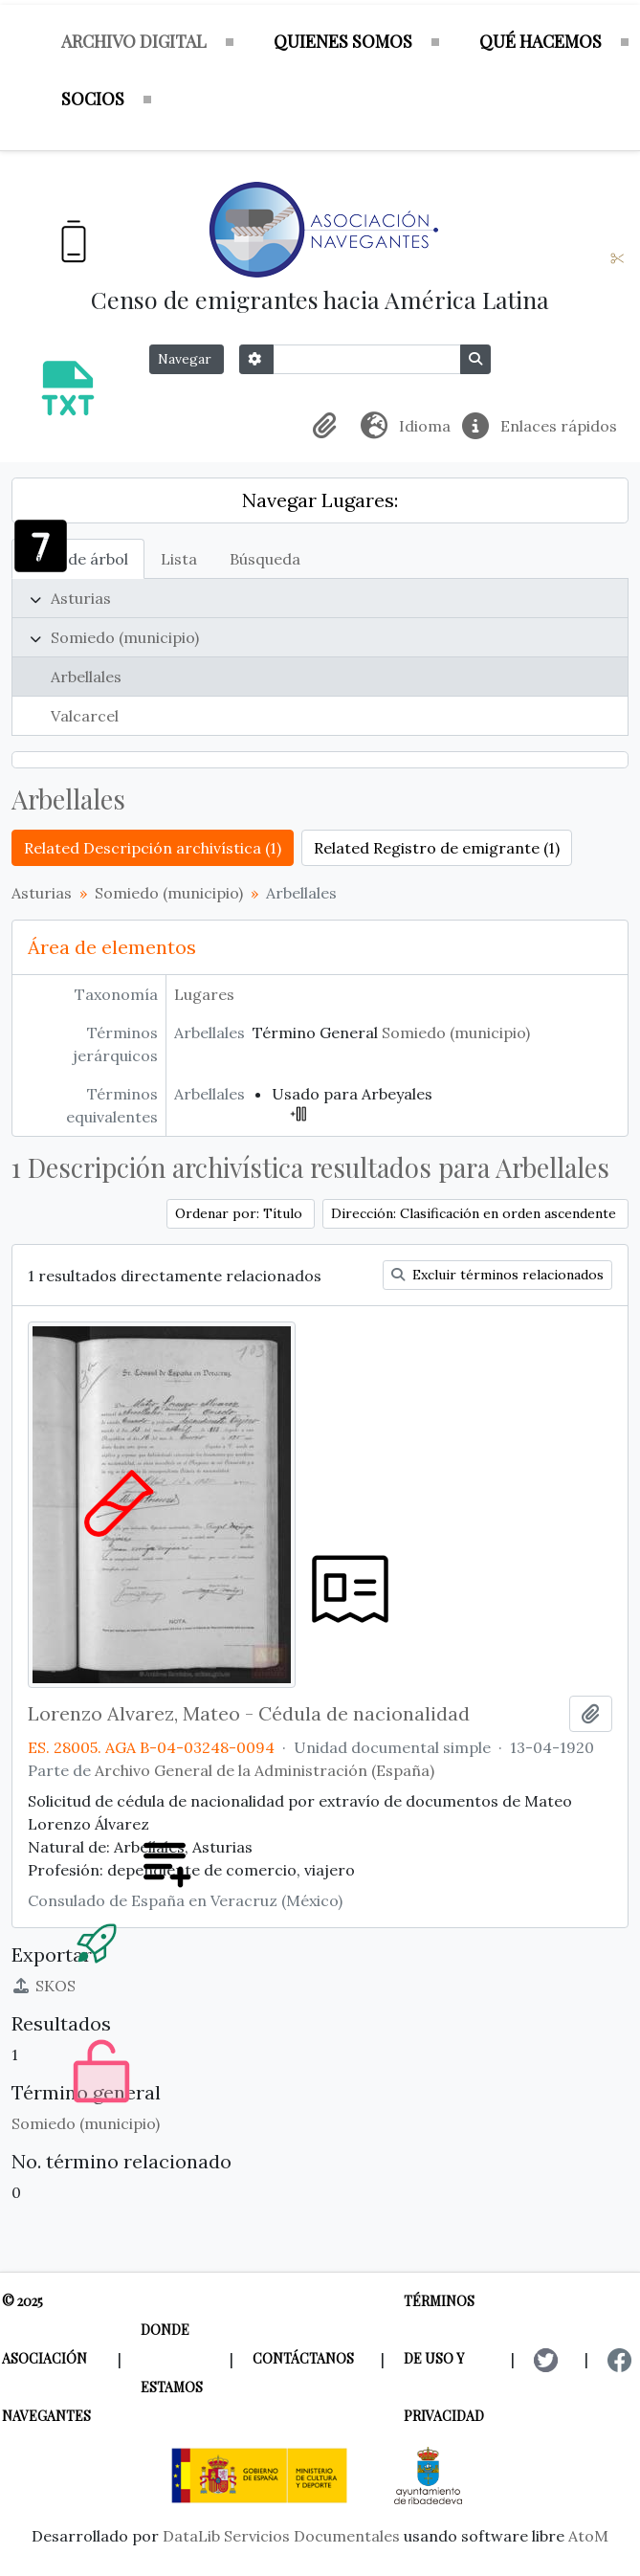  Describe the element at coordinates (68, 390) in the screenshot. I see `open a plain text file` at that location.